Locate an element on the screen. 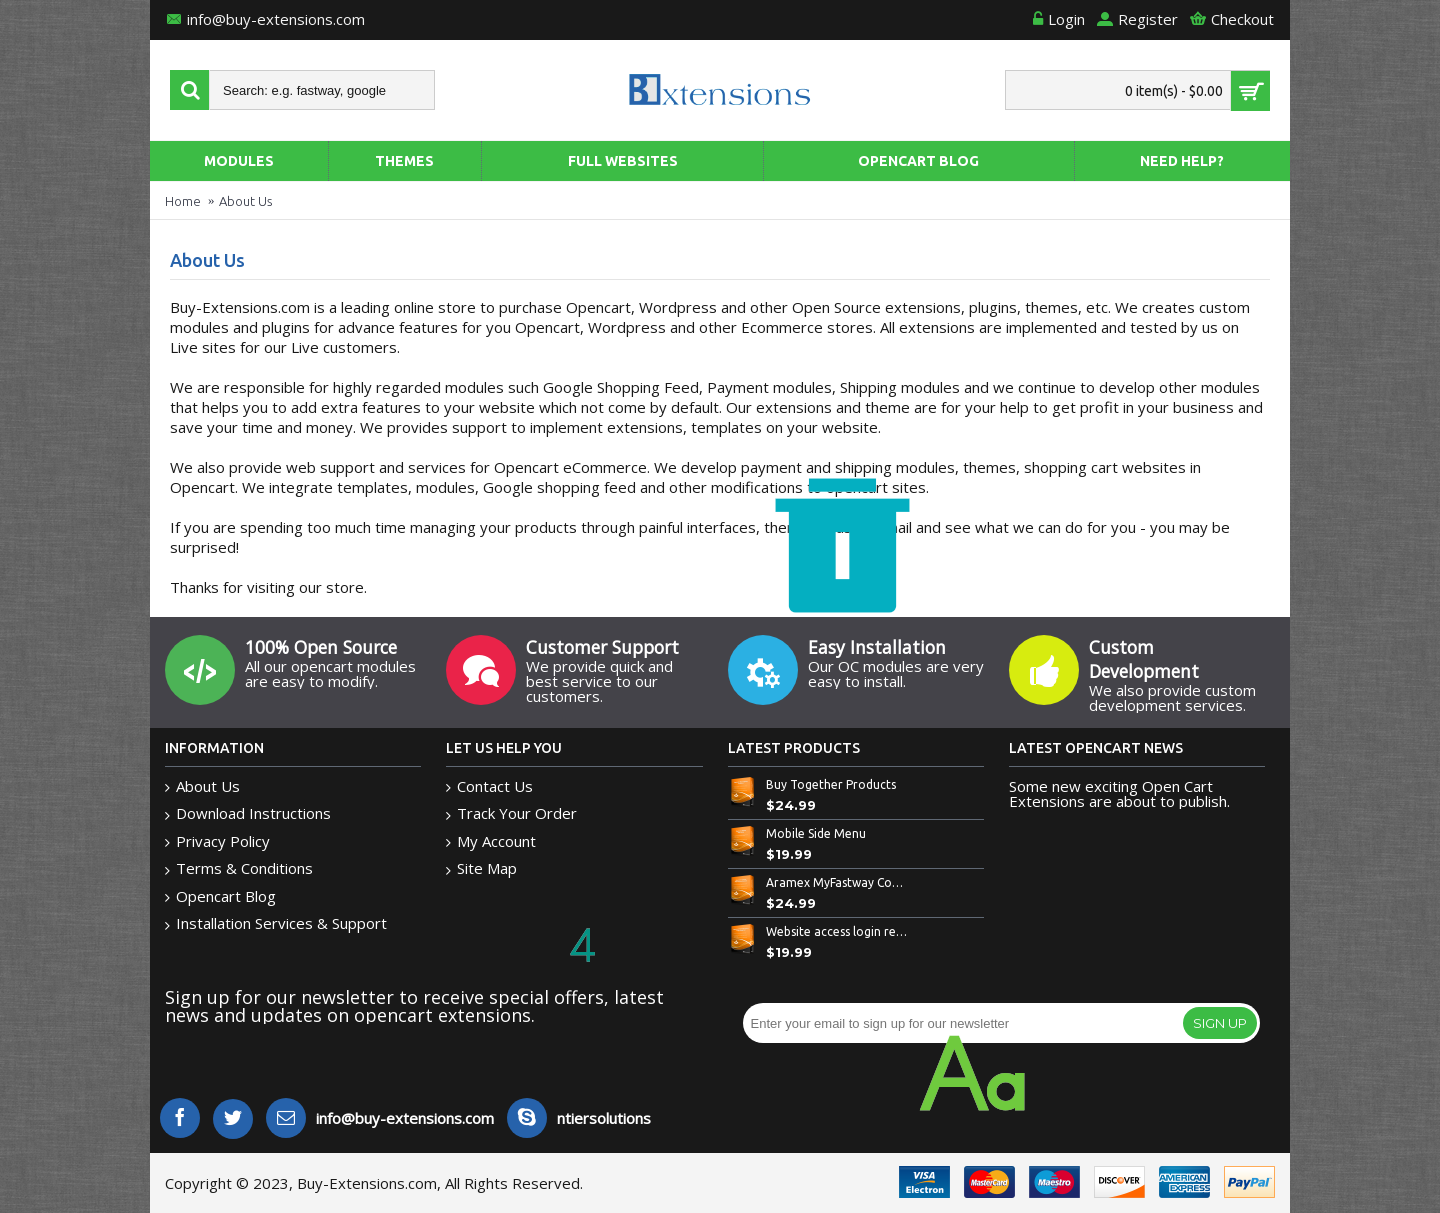  adjust text size settings is located at coordinates (973, 1073).